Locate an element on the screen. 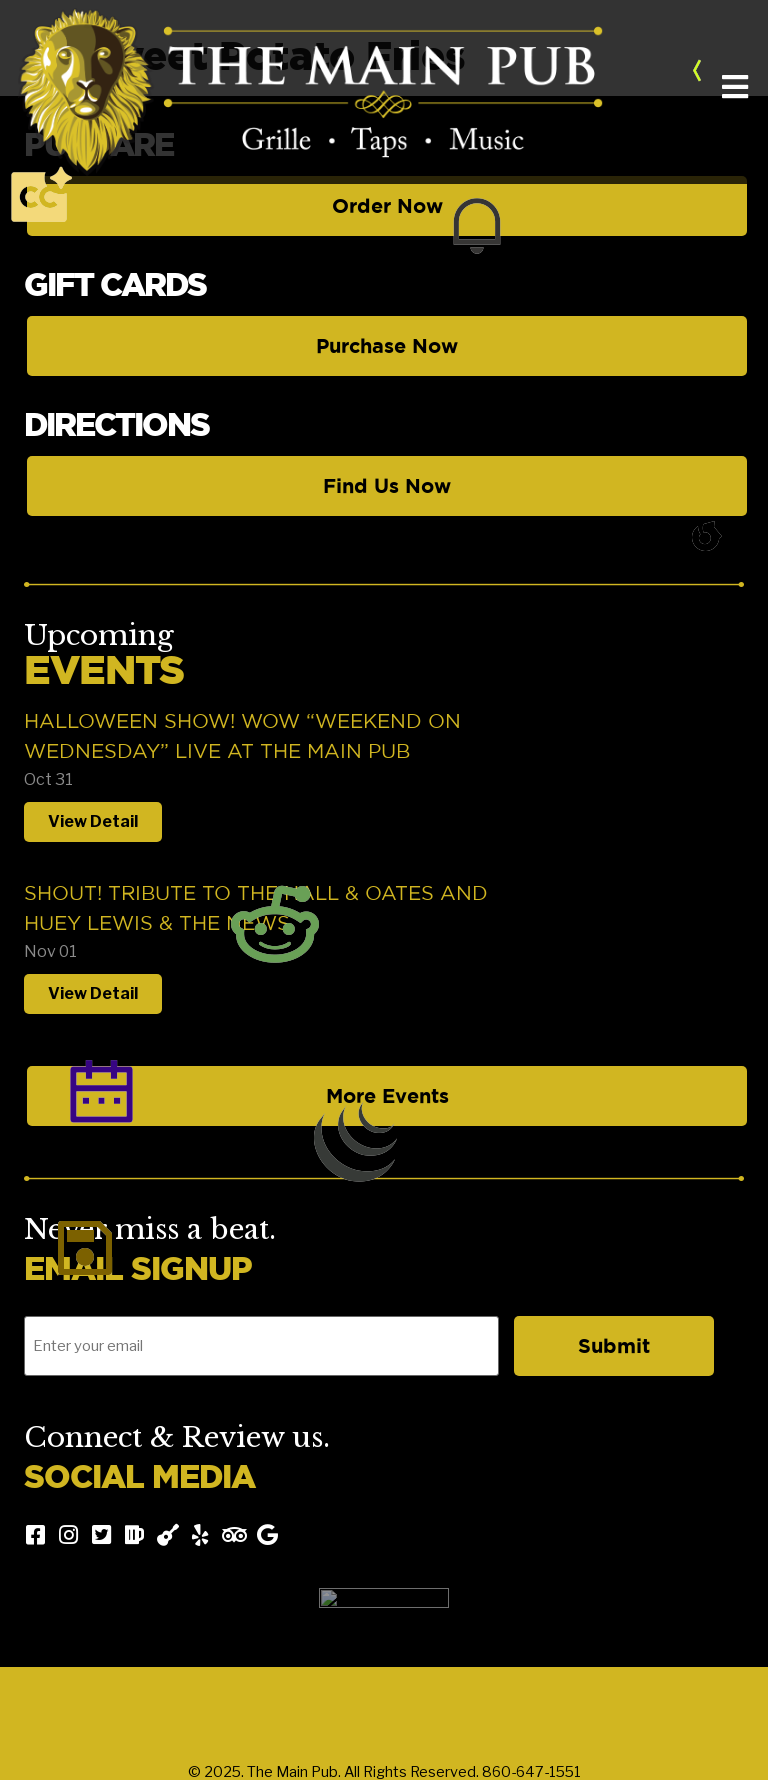 Image resolution: width=768 pixels, height=1780 pixels. enable AI-generated closed captions is located at coordinates (39, 197).